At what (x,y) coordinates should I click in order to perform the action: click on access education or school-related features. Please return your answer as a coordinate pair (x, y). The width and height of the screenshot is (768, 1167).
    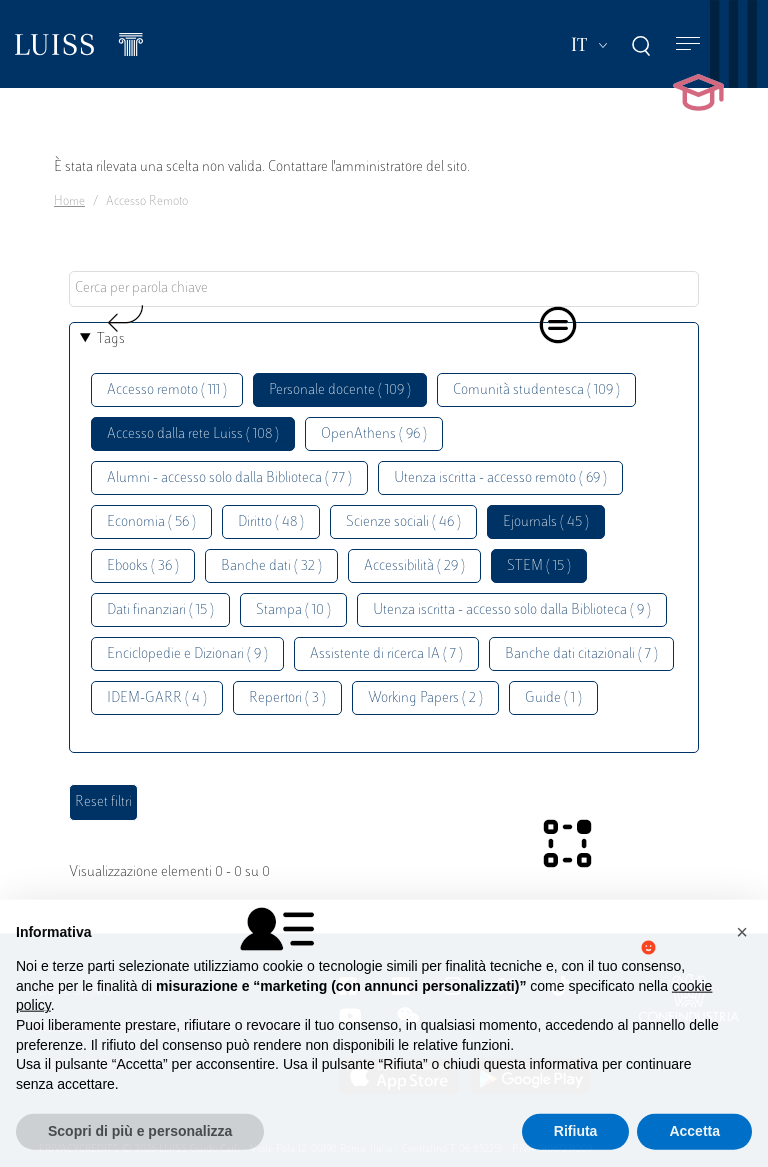
    Looking at the image, I should click on (698, 92).